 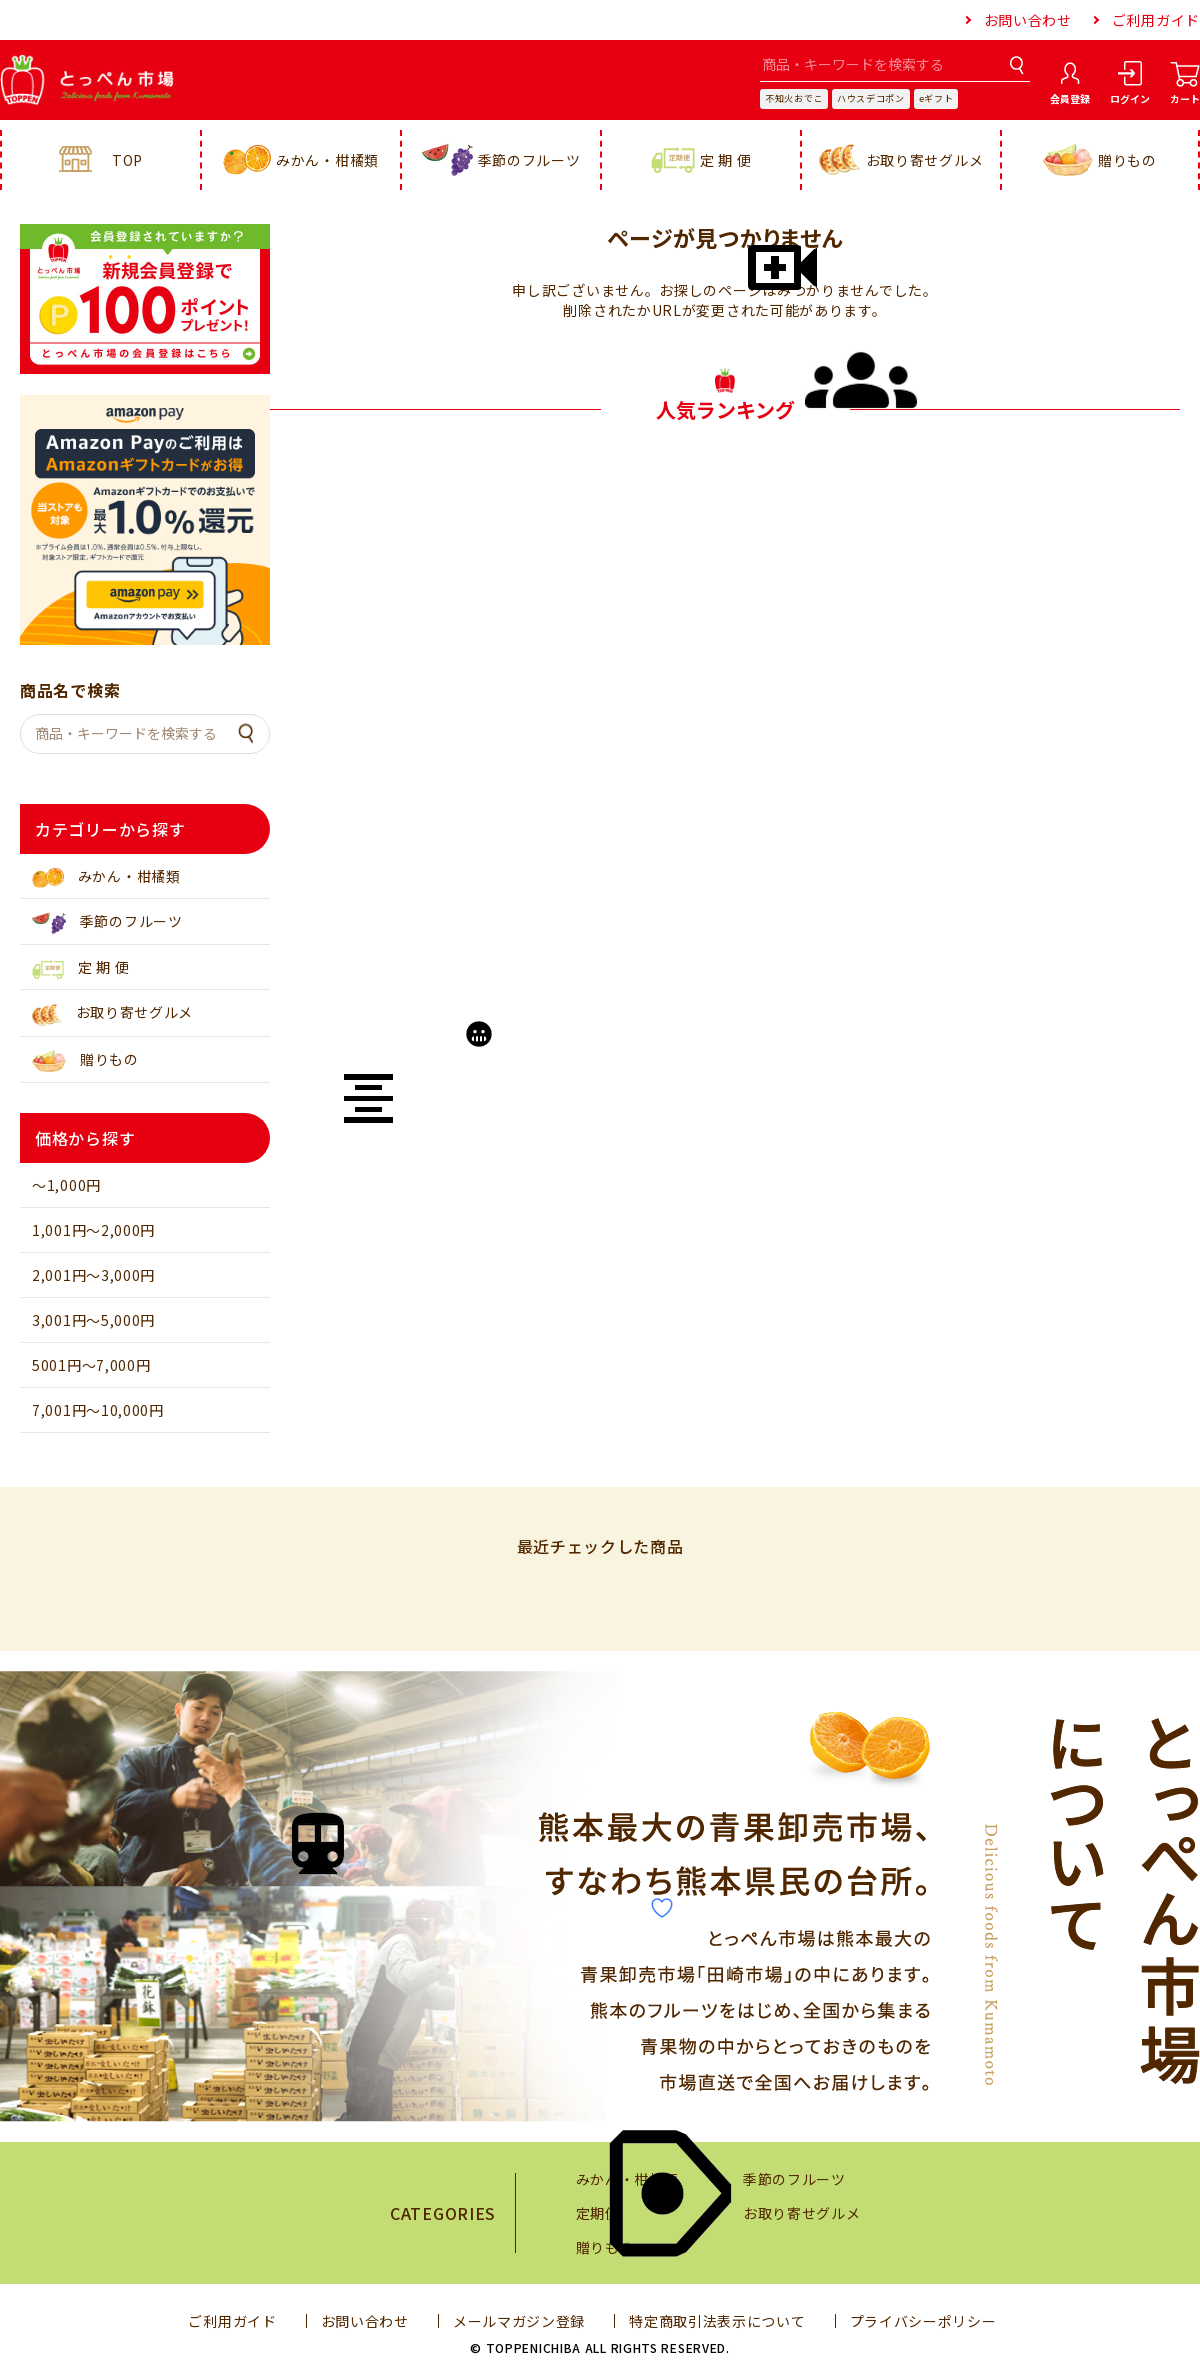 I want to click on indicates the current active line during debugging, so click(x=662, y=2193).